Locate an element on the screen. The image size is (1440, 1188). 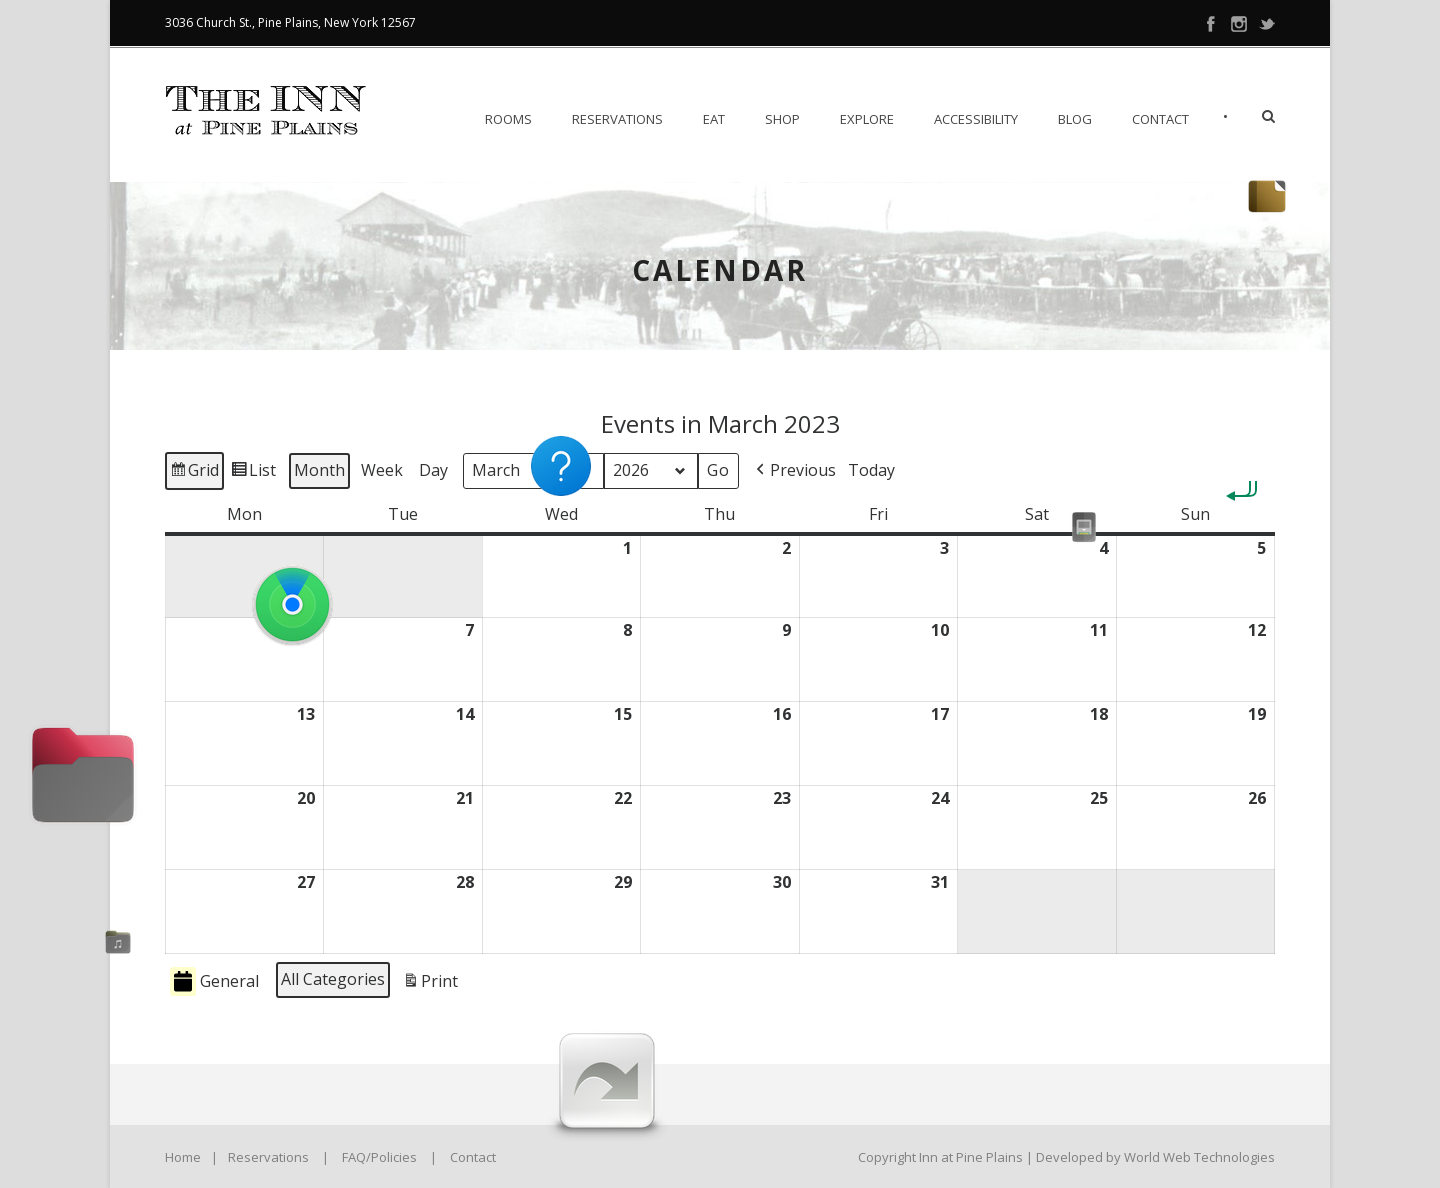
an open folder in the file system is located at coordinates (83, 775).